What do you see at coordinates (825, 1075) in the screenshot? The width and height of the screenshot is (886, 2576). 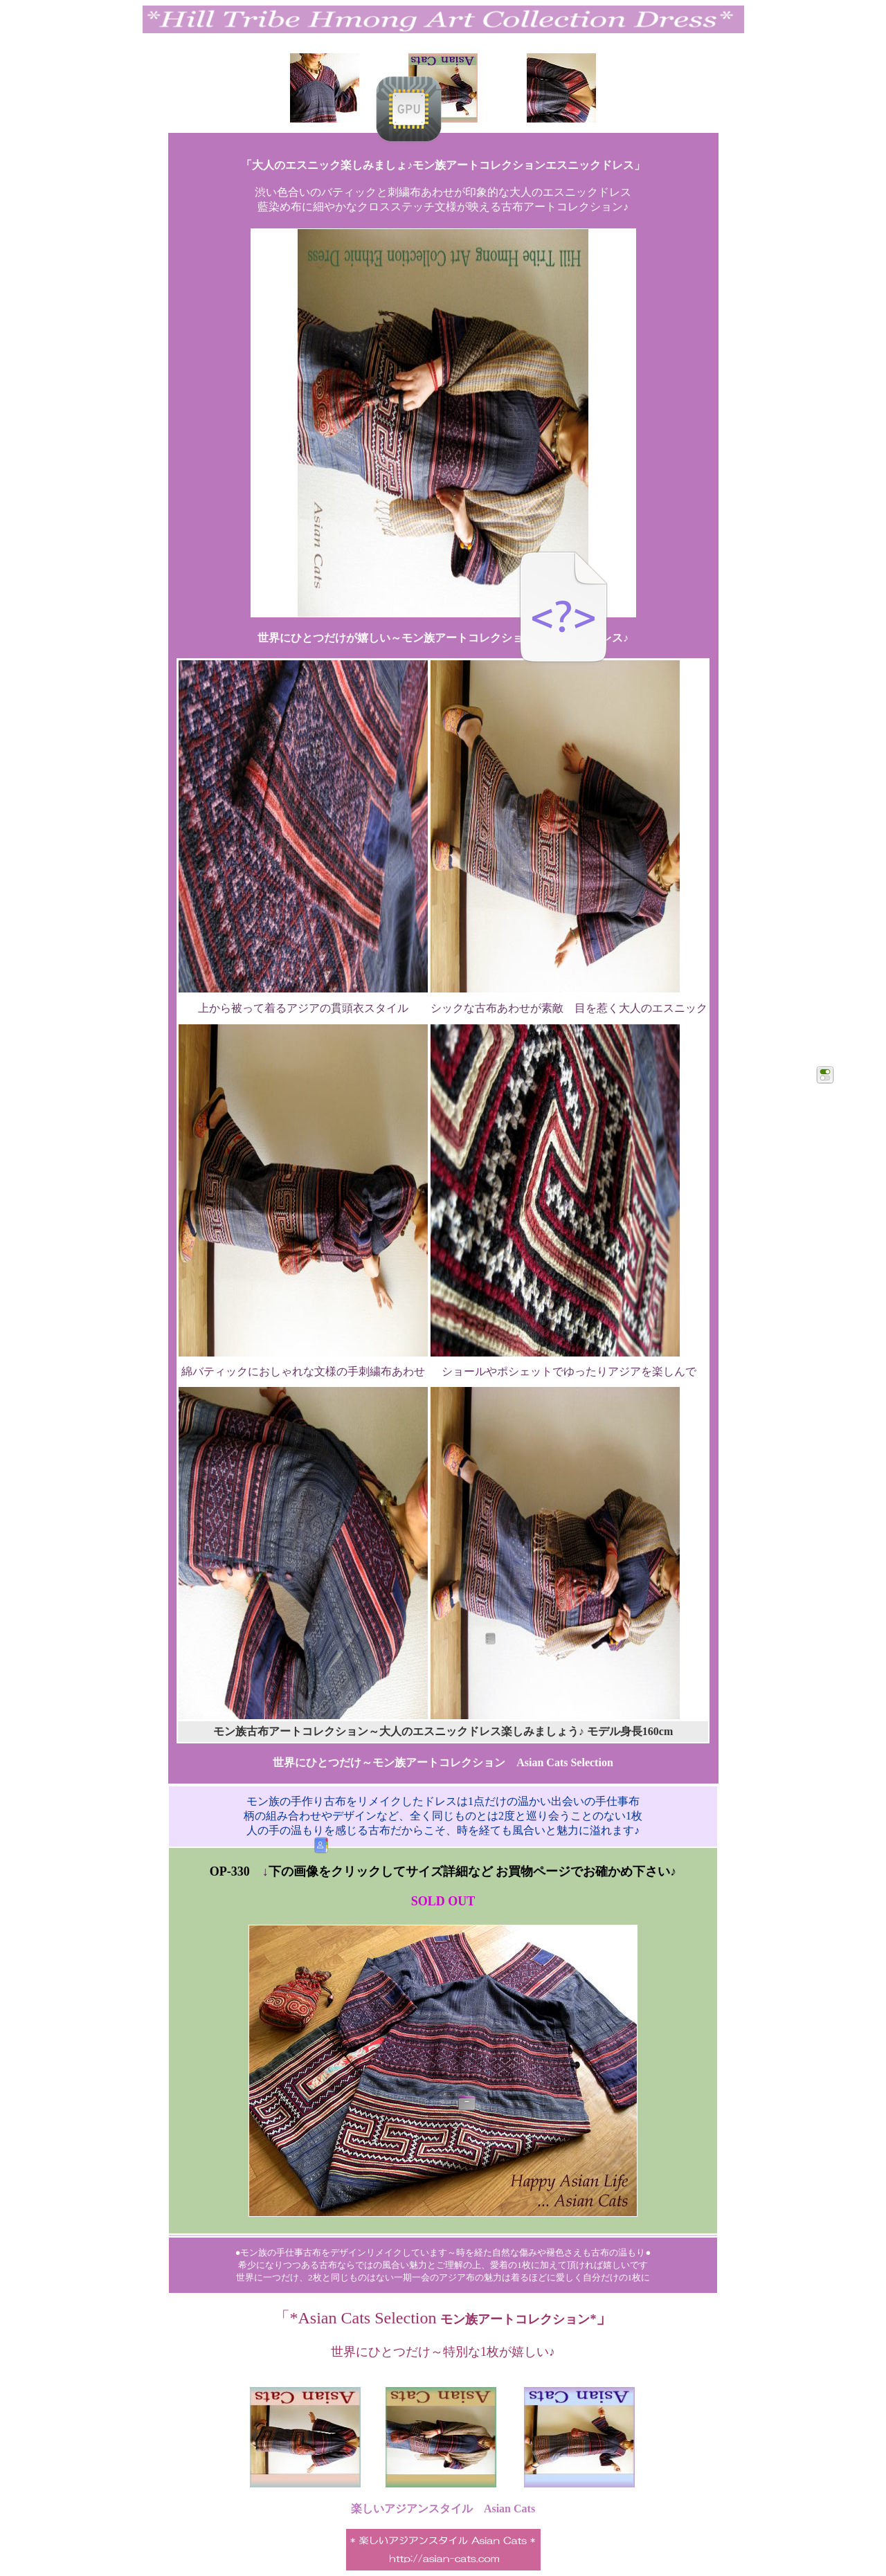 I see `open system settings or preferences` at bounding box center [825, 1075].